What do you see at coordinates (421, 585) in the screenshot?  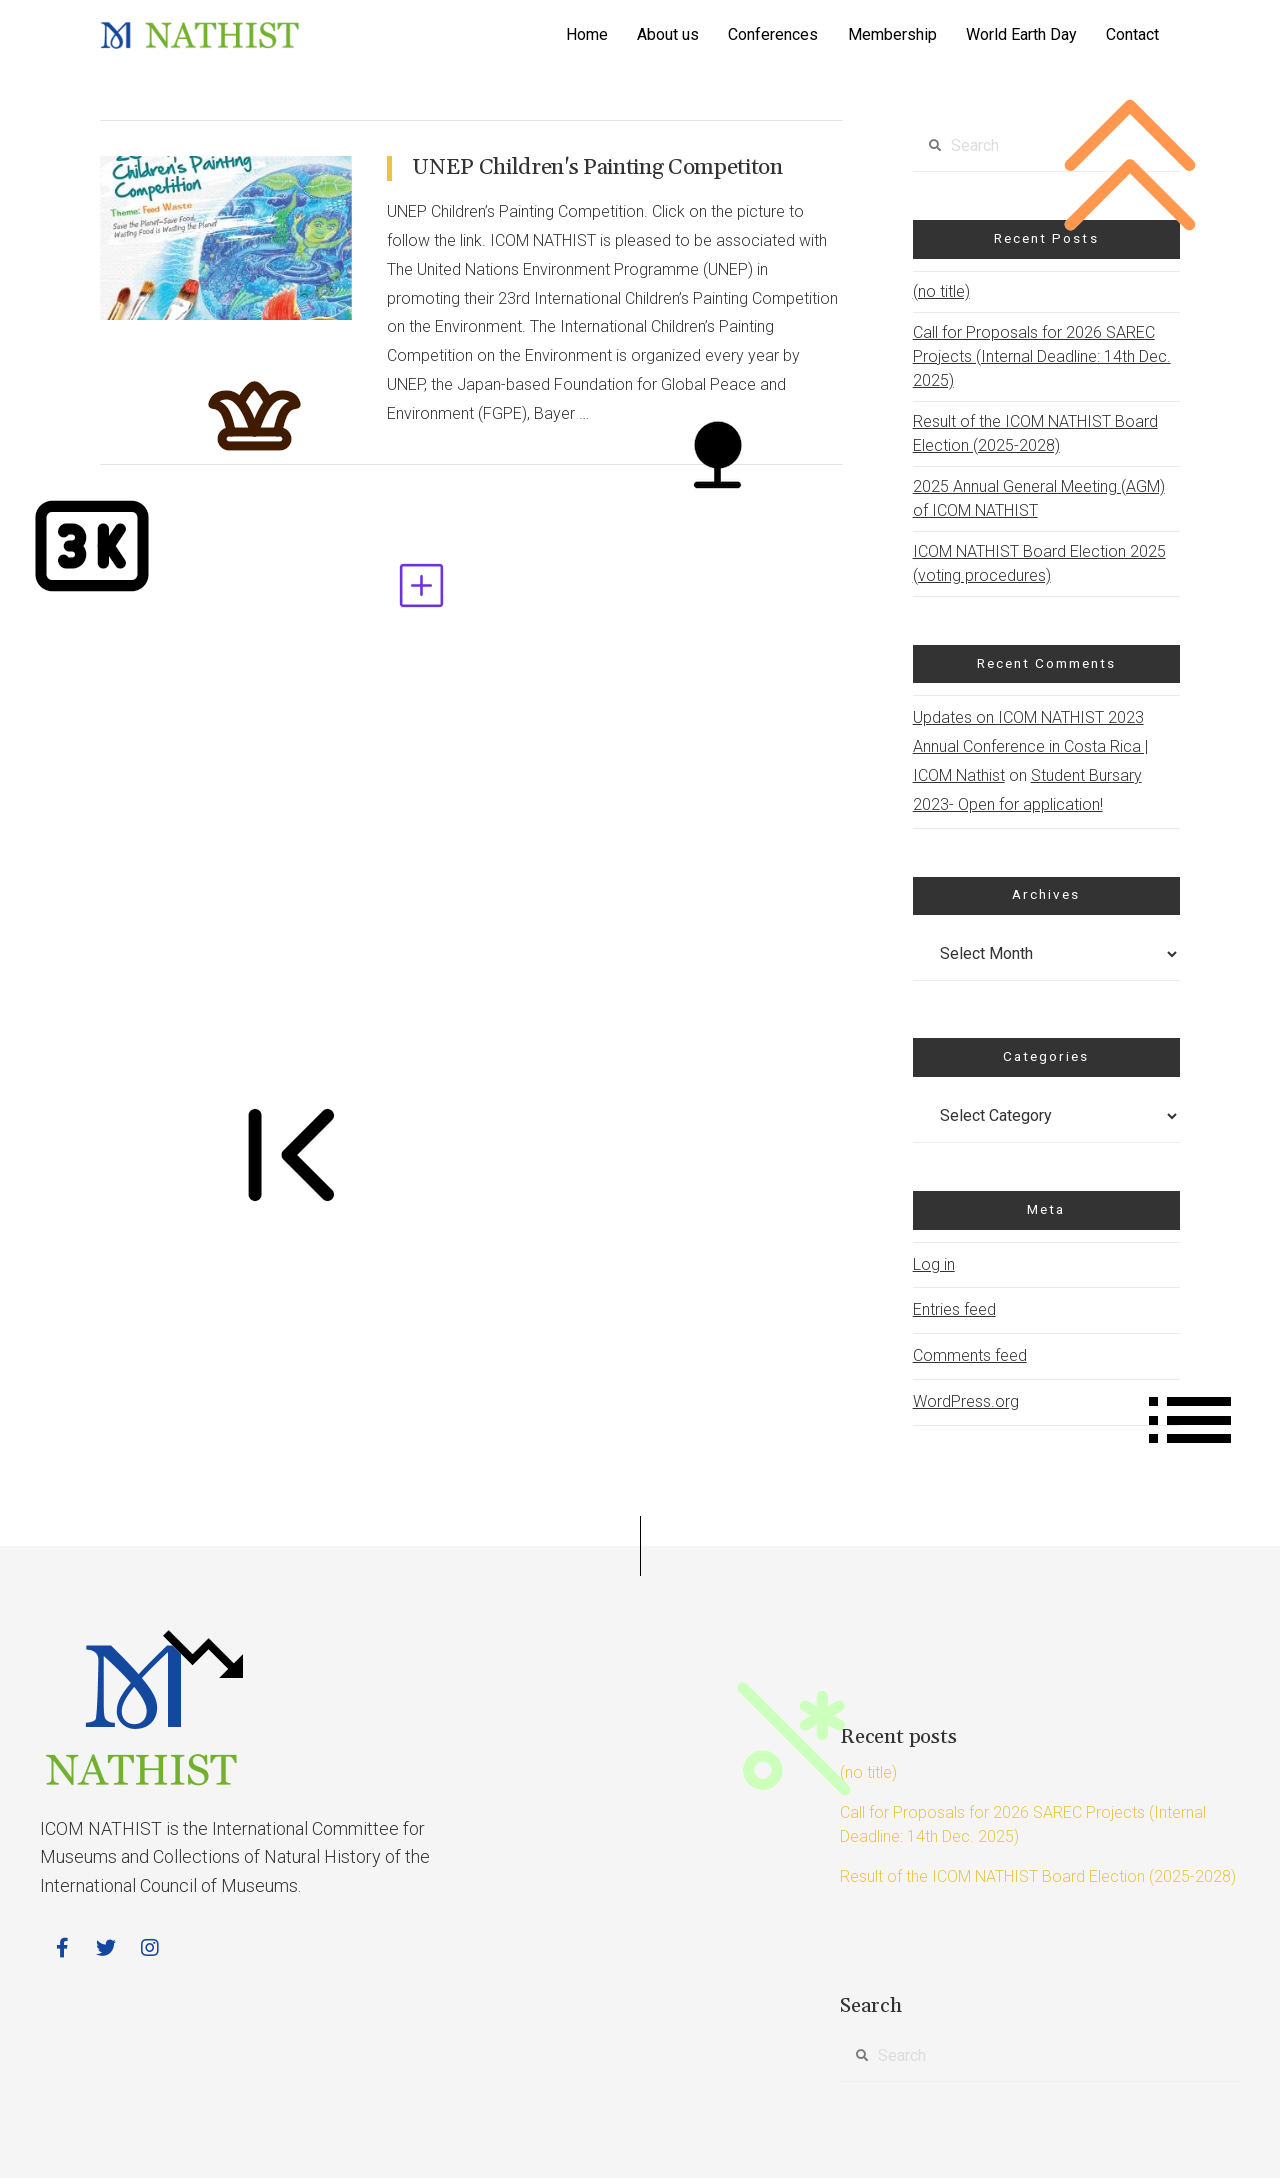 I see `add a new item or entry` at bounding box center [421, 585].